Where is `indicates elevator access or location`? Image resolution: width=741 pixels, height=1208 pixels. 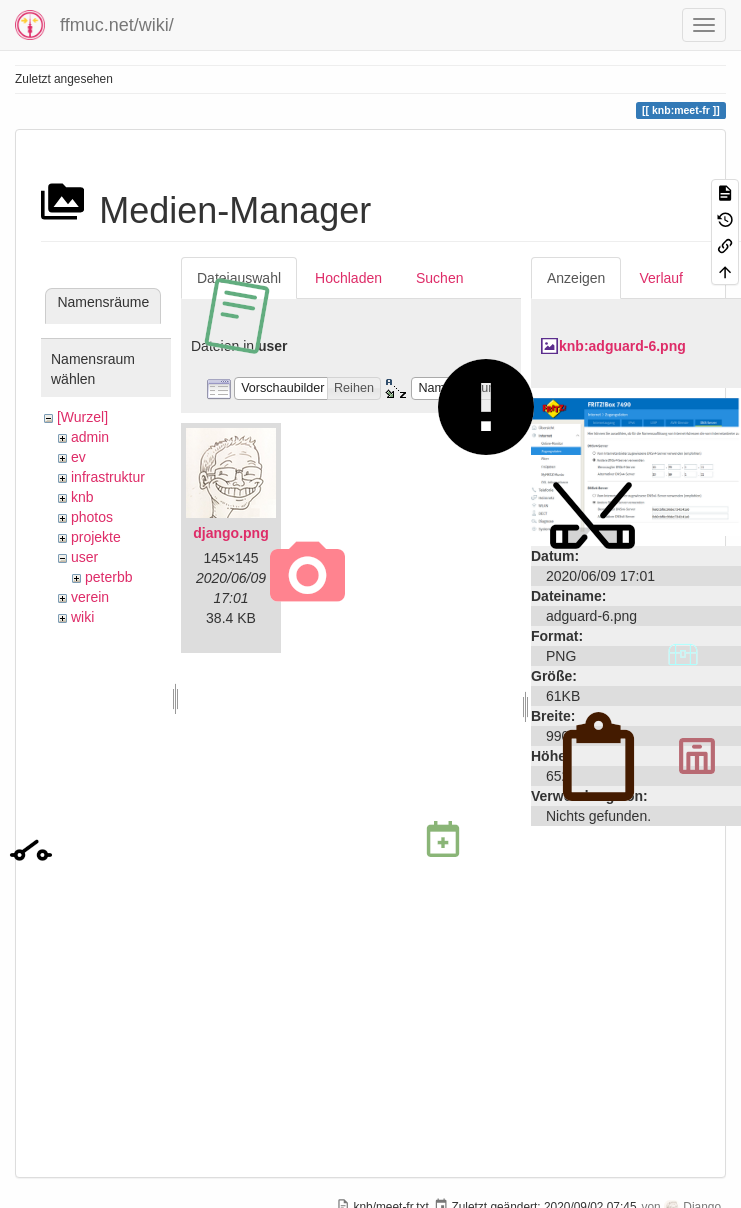 indicates elevator access or location is located at coordinates (697, 756).